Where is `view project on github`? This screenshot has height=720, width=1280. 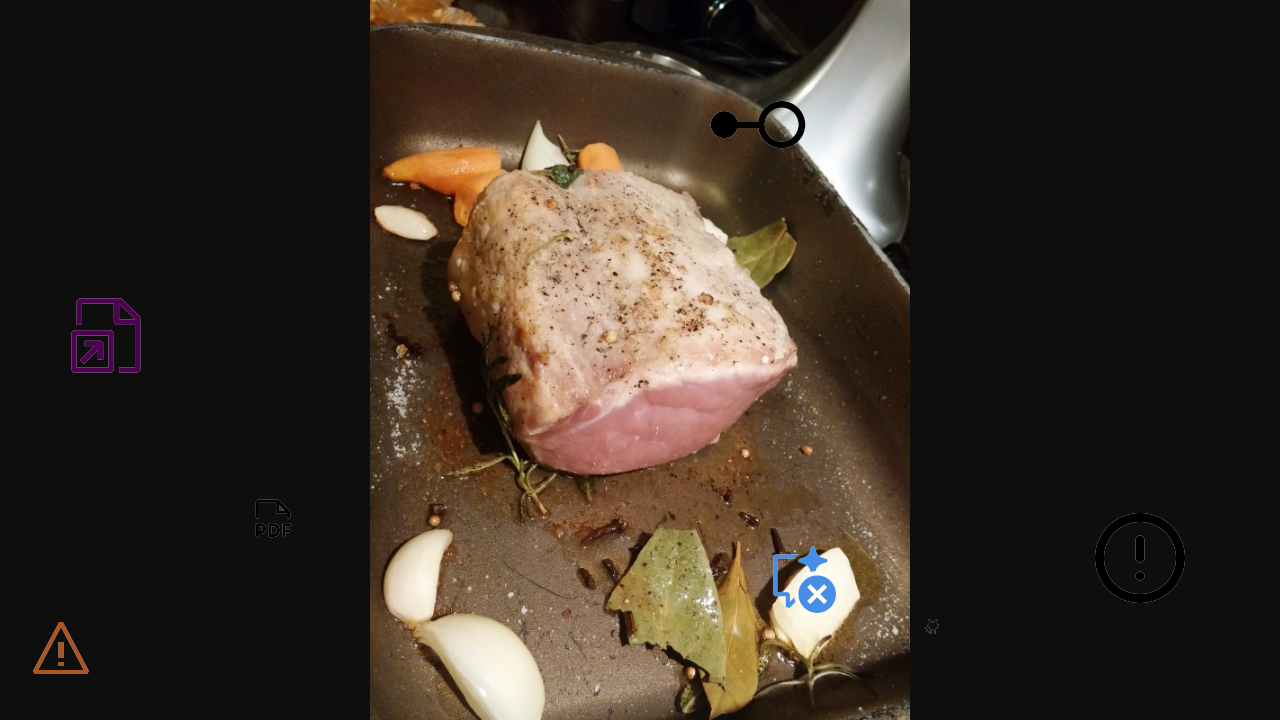 view project on github is located at coordinates (932, 626).